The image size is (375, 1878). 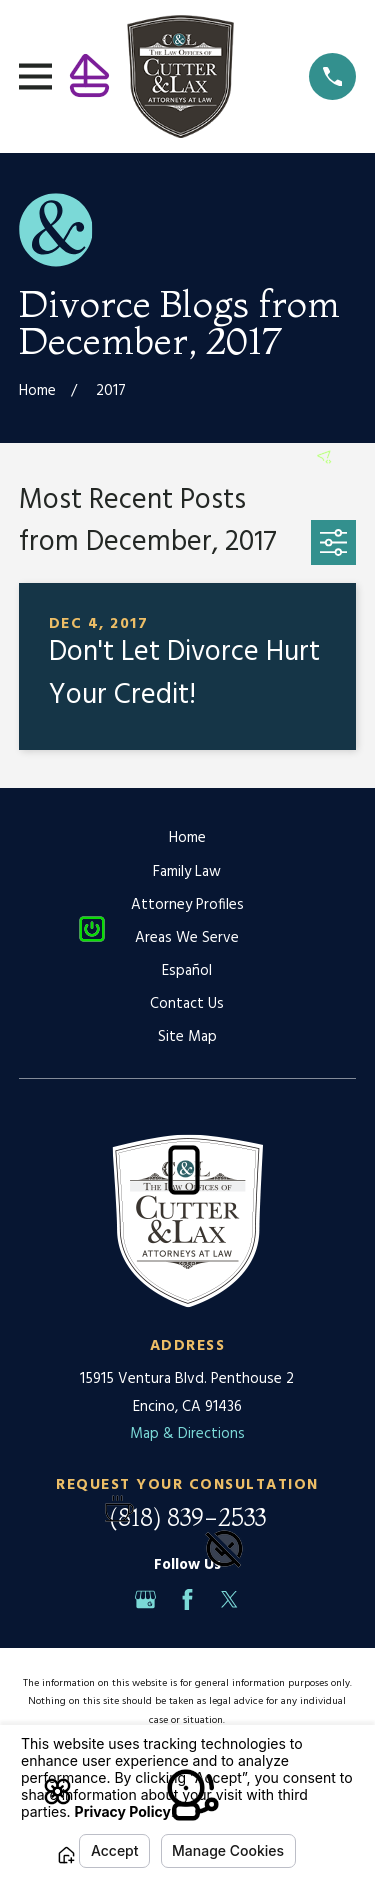 What do you see at coordinates (57, 1791) in the screenshot?
I see `access nature or garden-related content` at bounding box center [57, 1791].